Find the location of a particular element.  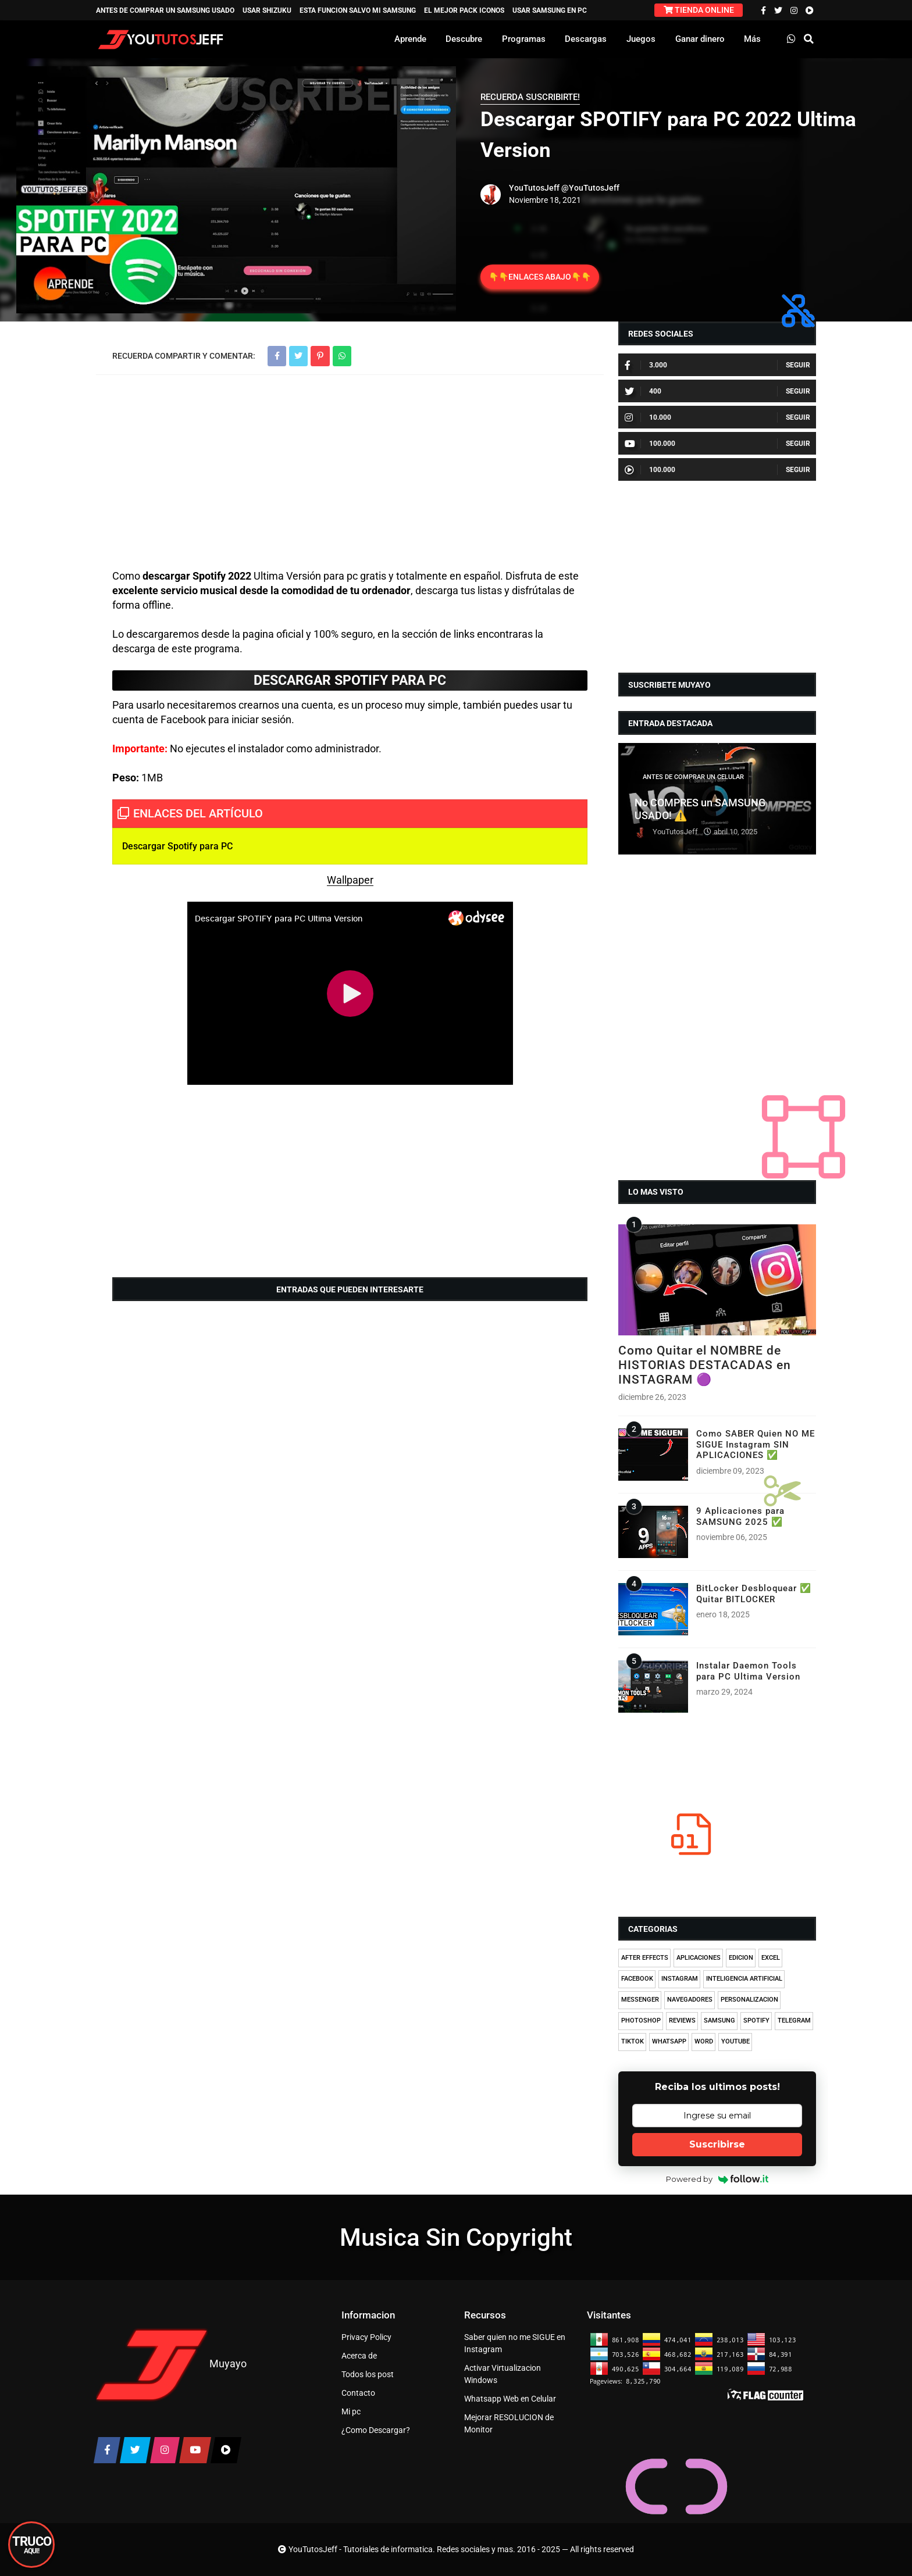

view or open a binary file is located at coordinates (694, 1834).